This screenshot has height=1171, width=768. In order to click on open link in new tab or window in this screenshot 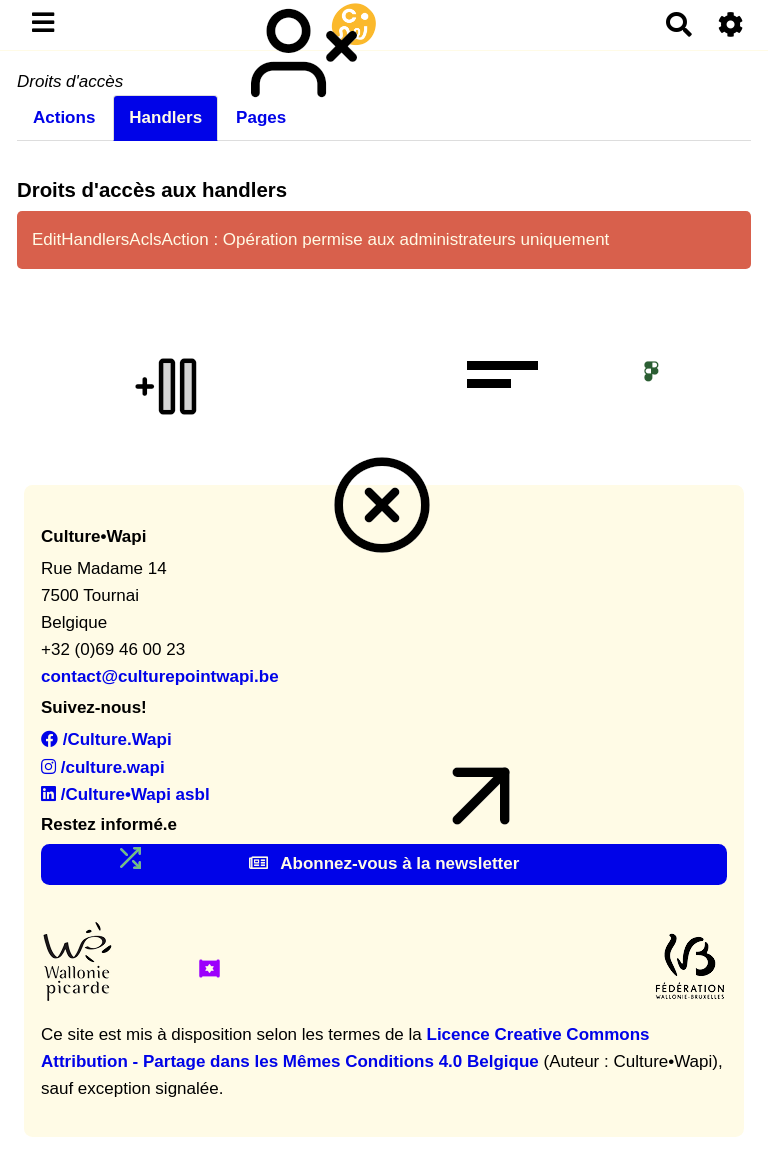, I will do `click(481, 796)`.